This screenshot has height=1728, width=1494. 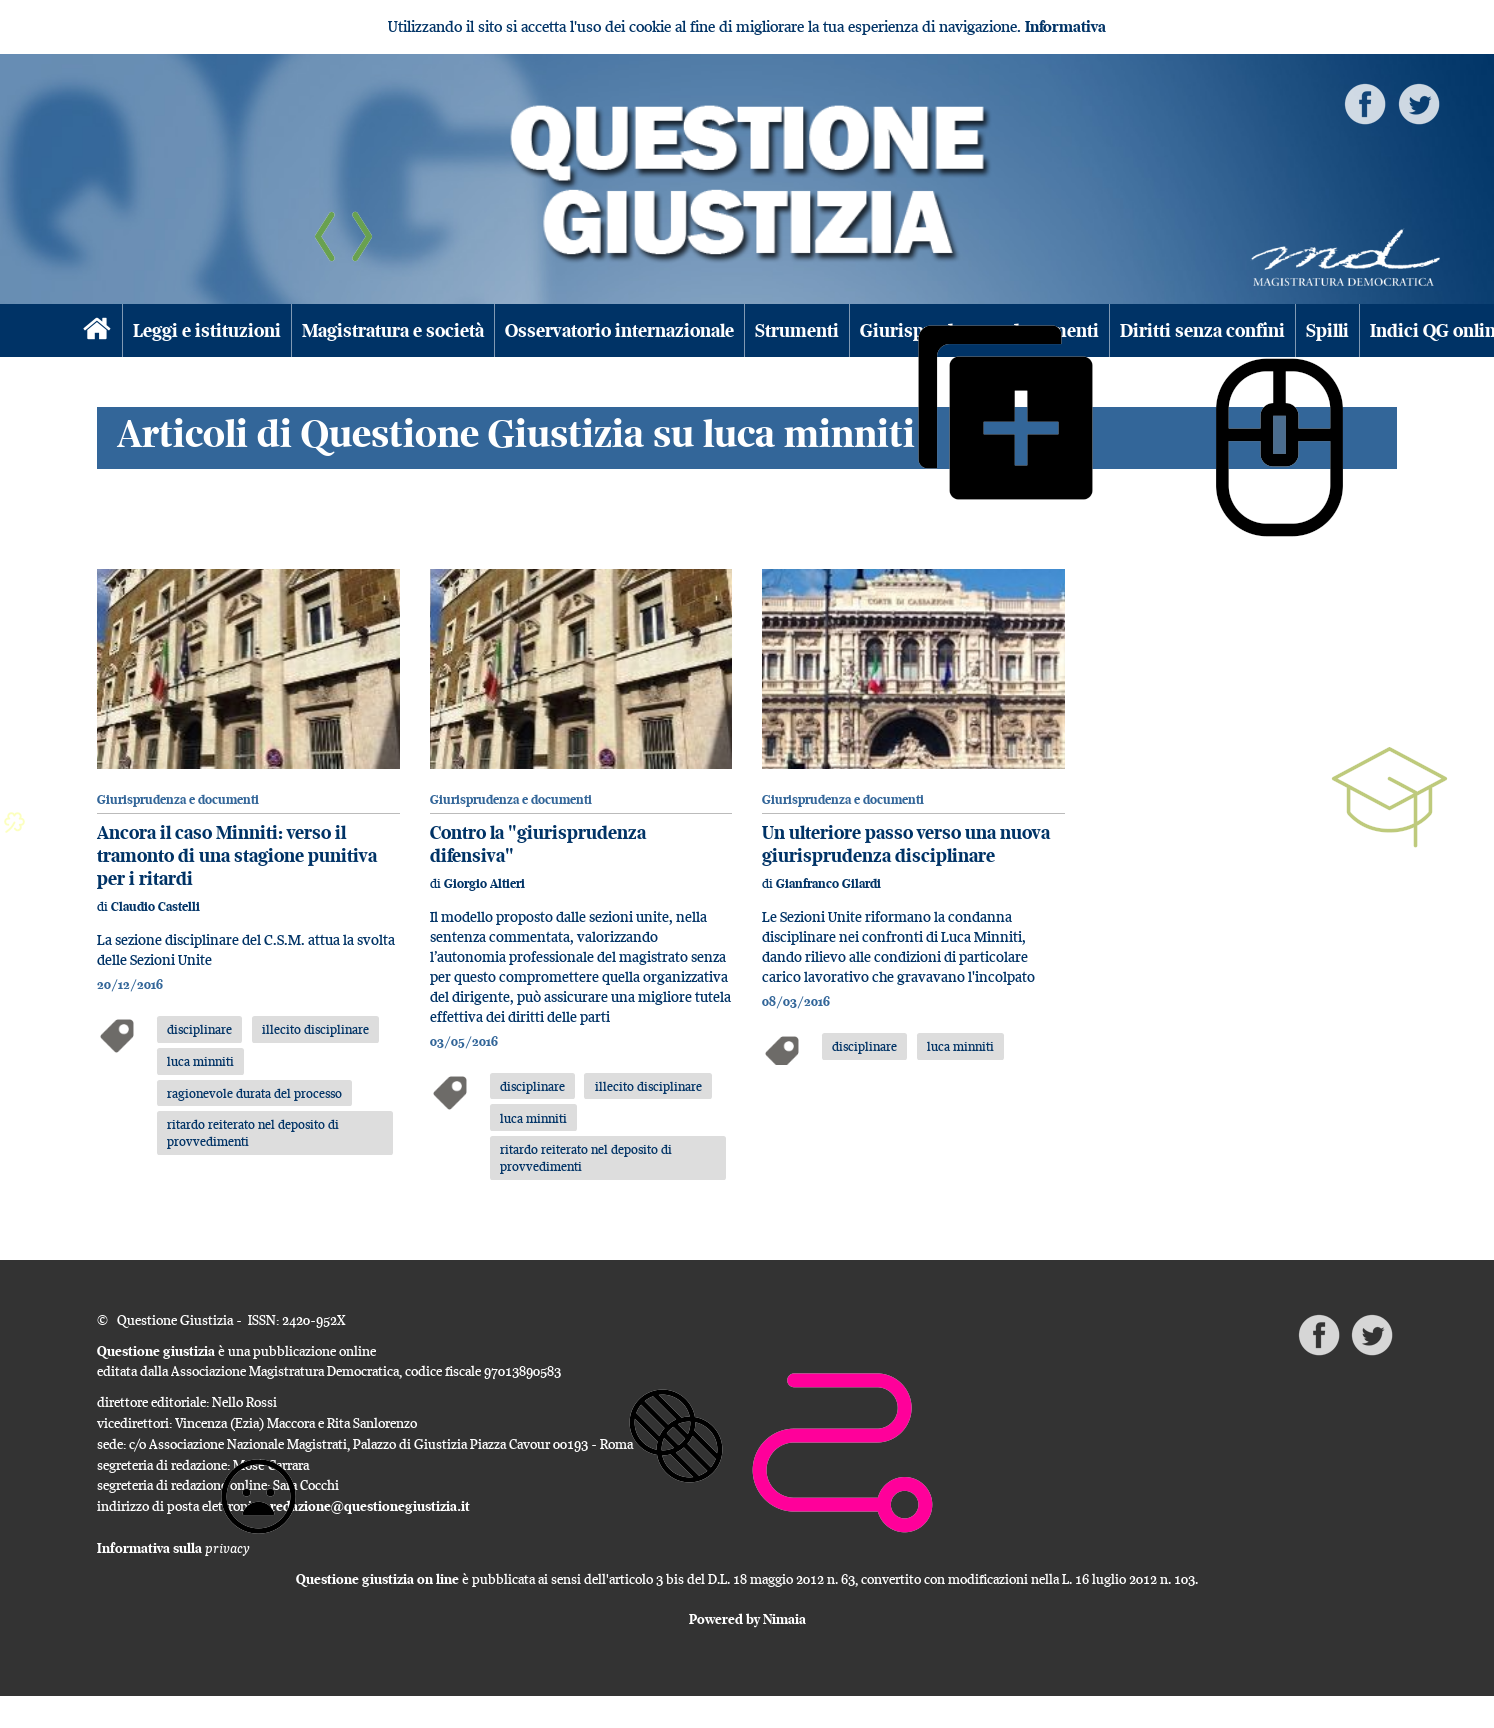 What do you see at coordinates (1005, 412) in the screenshot?
I see `duplicate or copy an item` at bounding box center [1005, 412].